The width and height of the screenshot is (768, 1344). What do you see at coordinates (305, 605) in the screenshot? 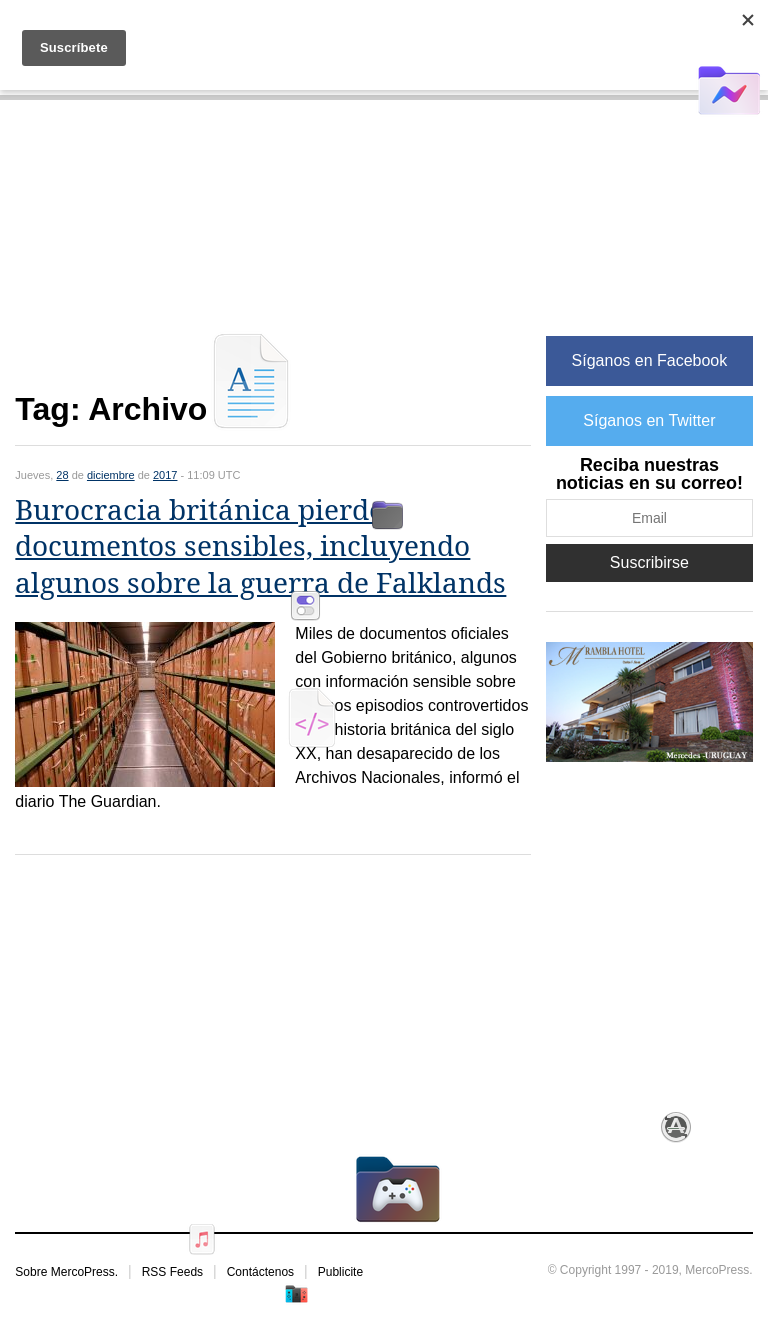
I see `open system settings or preferences` at bounding box center [305, 605].